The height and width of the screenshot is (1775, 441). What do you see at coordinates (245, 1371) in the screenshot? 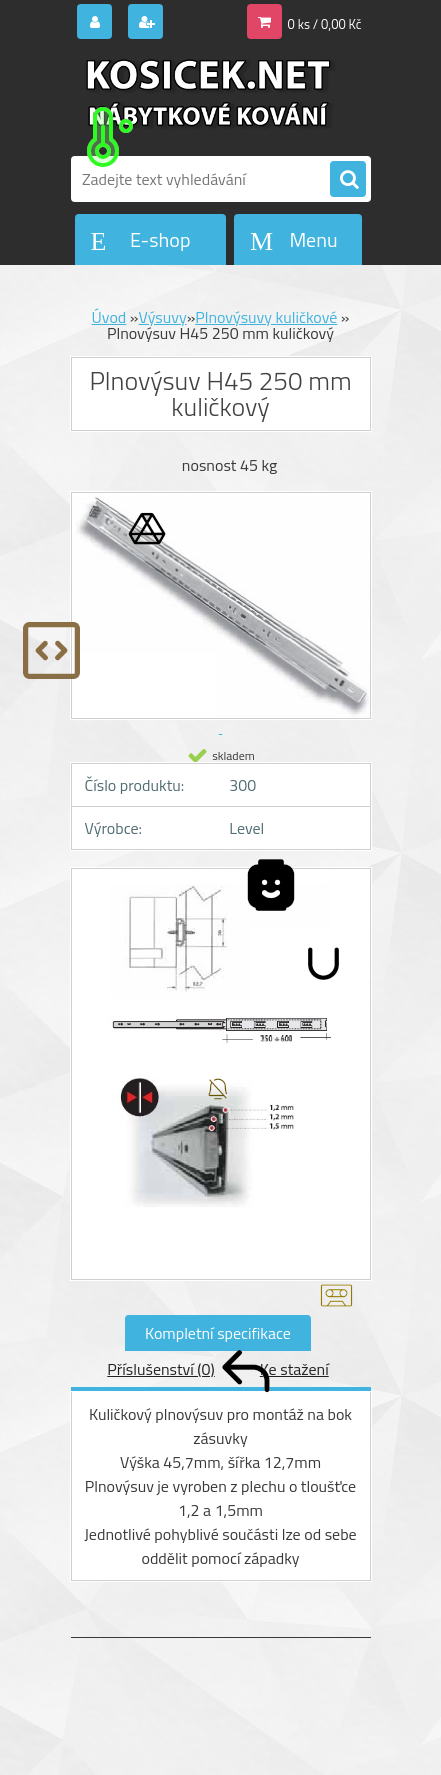
I see `reply to a message or comment` at bounding box center [245, 1371].